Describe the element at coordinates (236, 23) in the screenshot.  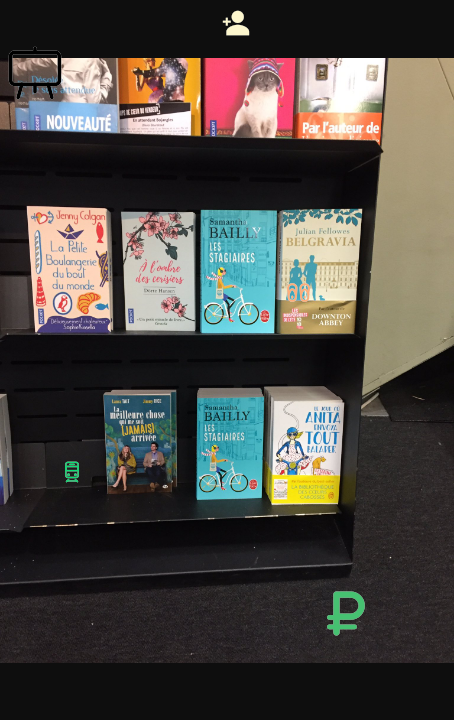
I see `add a new contact or friend` at that location.